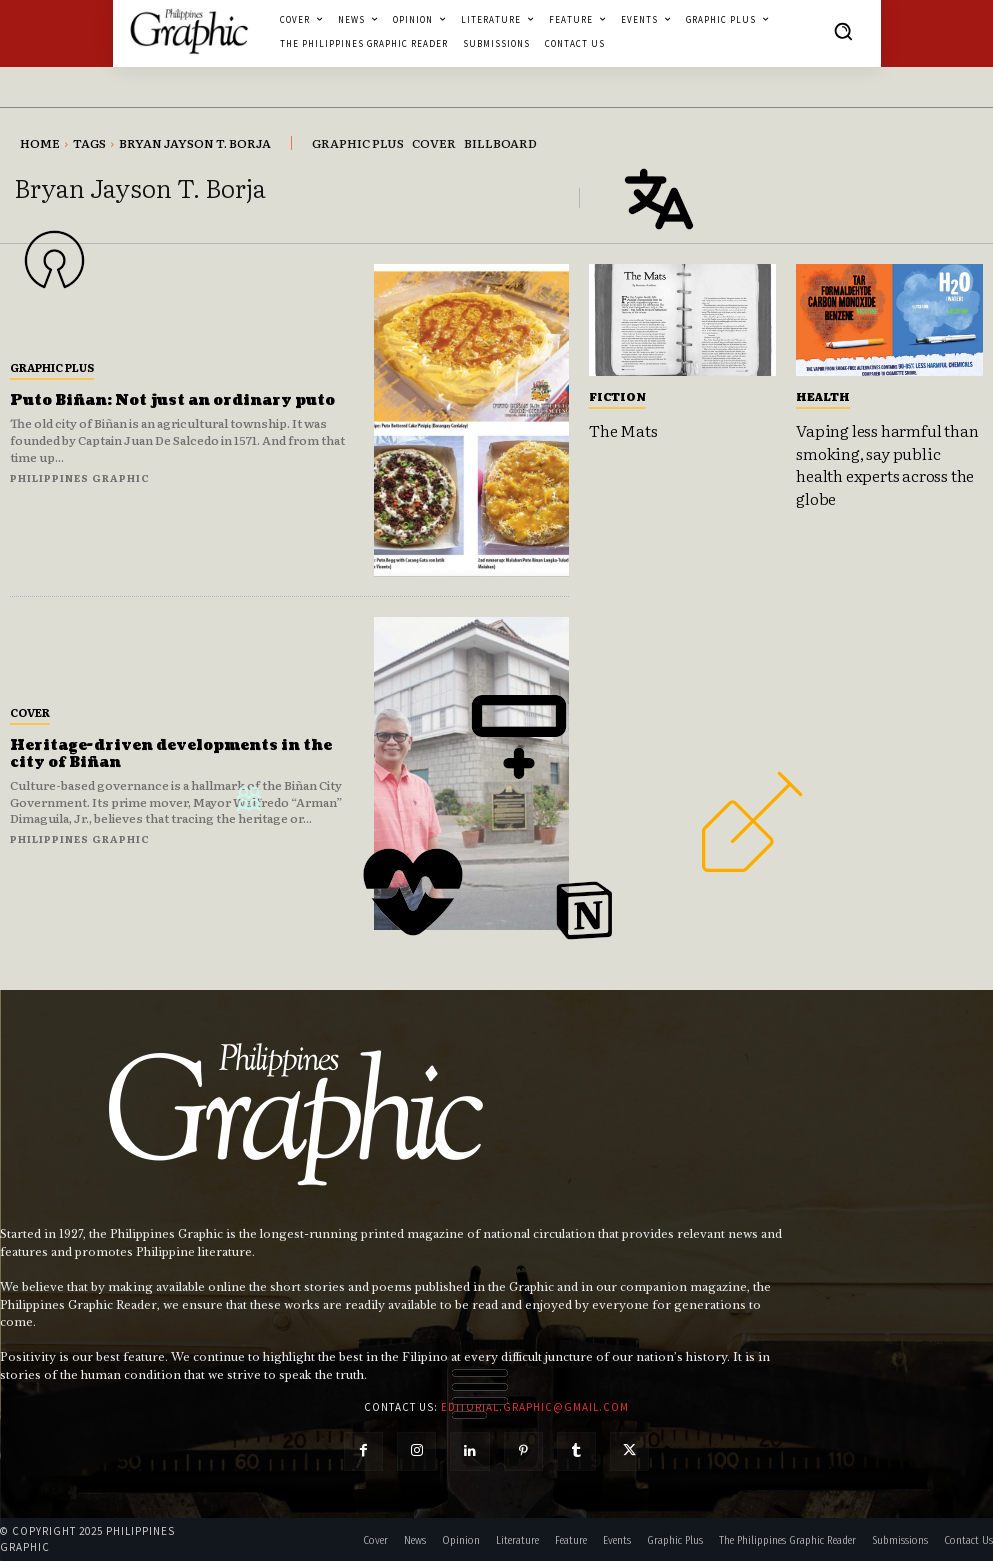  What do you see at coordinates (413, 892) in the screenshot?
I see `view health or fitness tracking data` at bounding box center [413, 892].